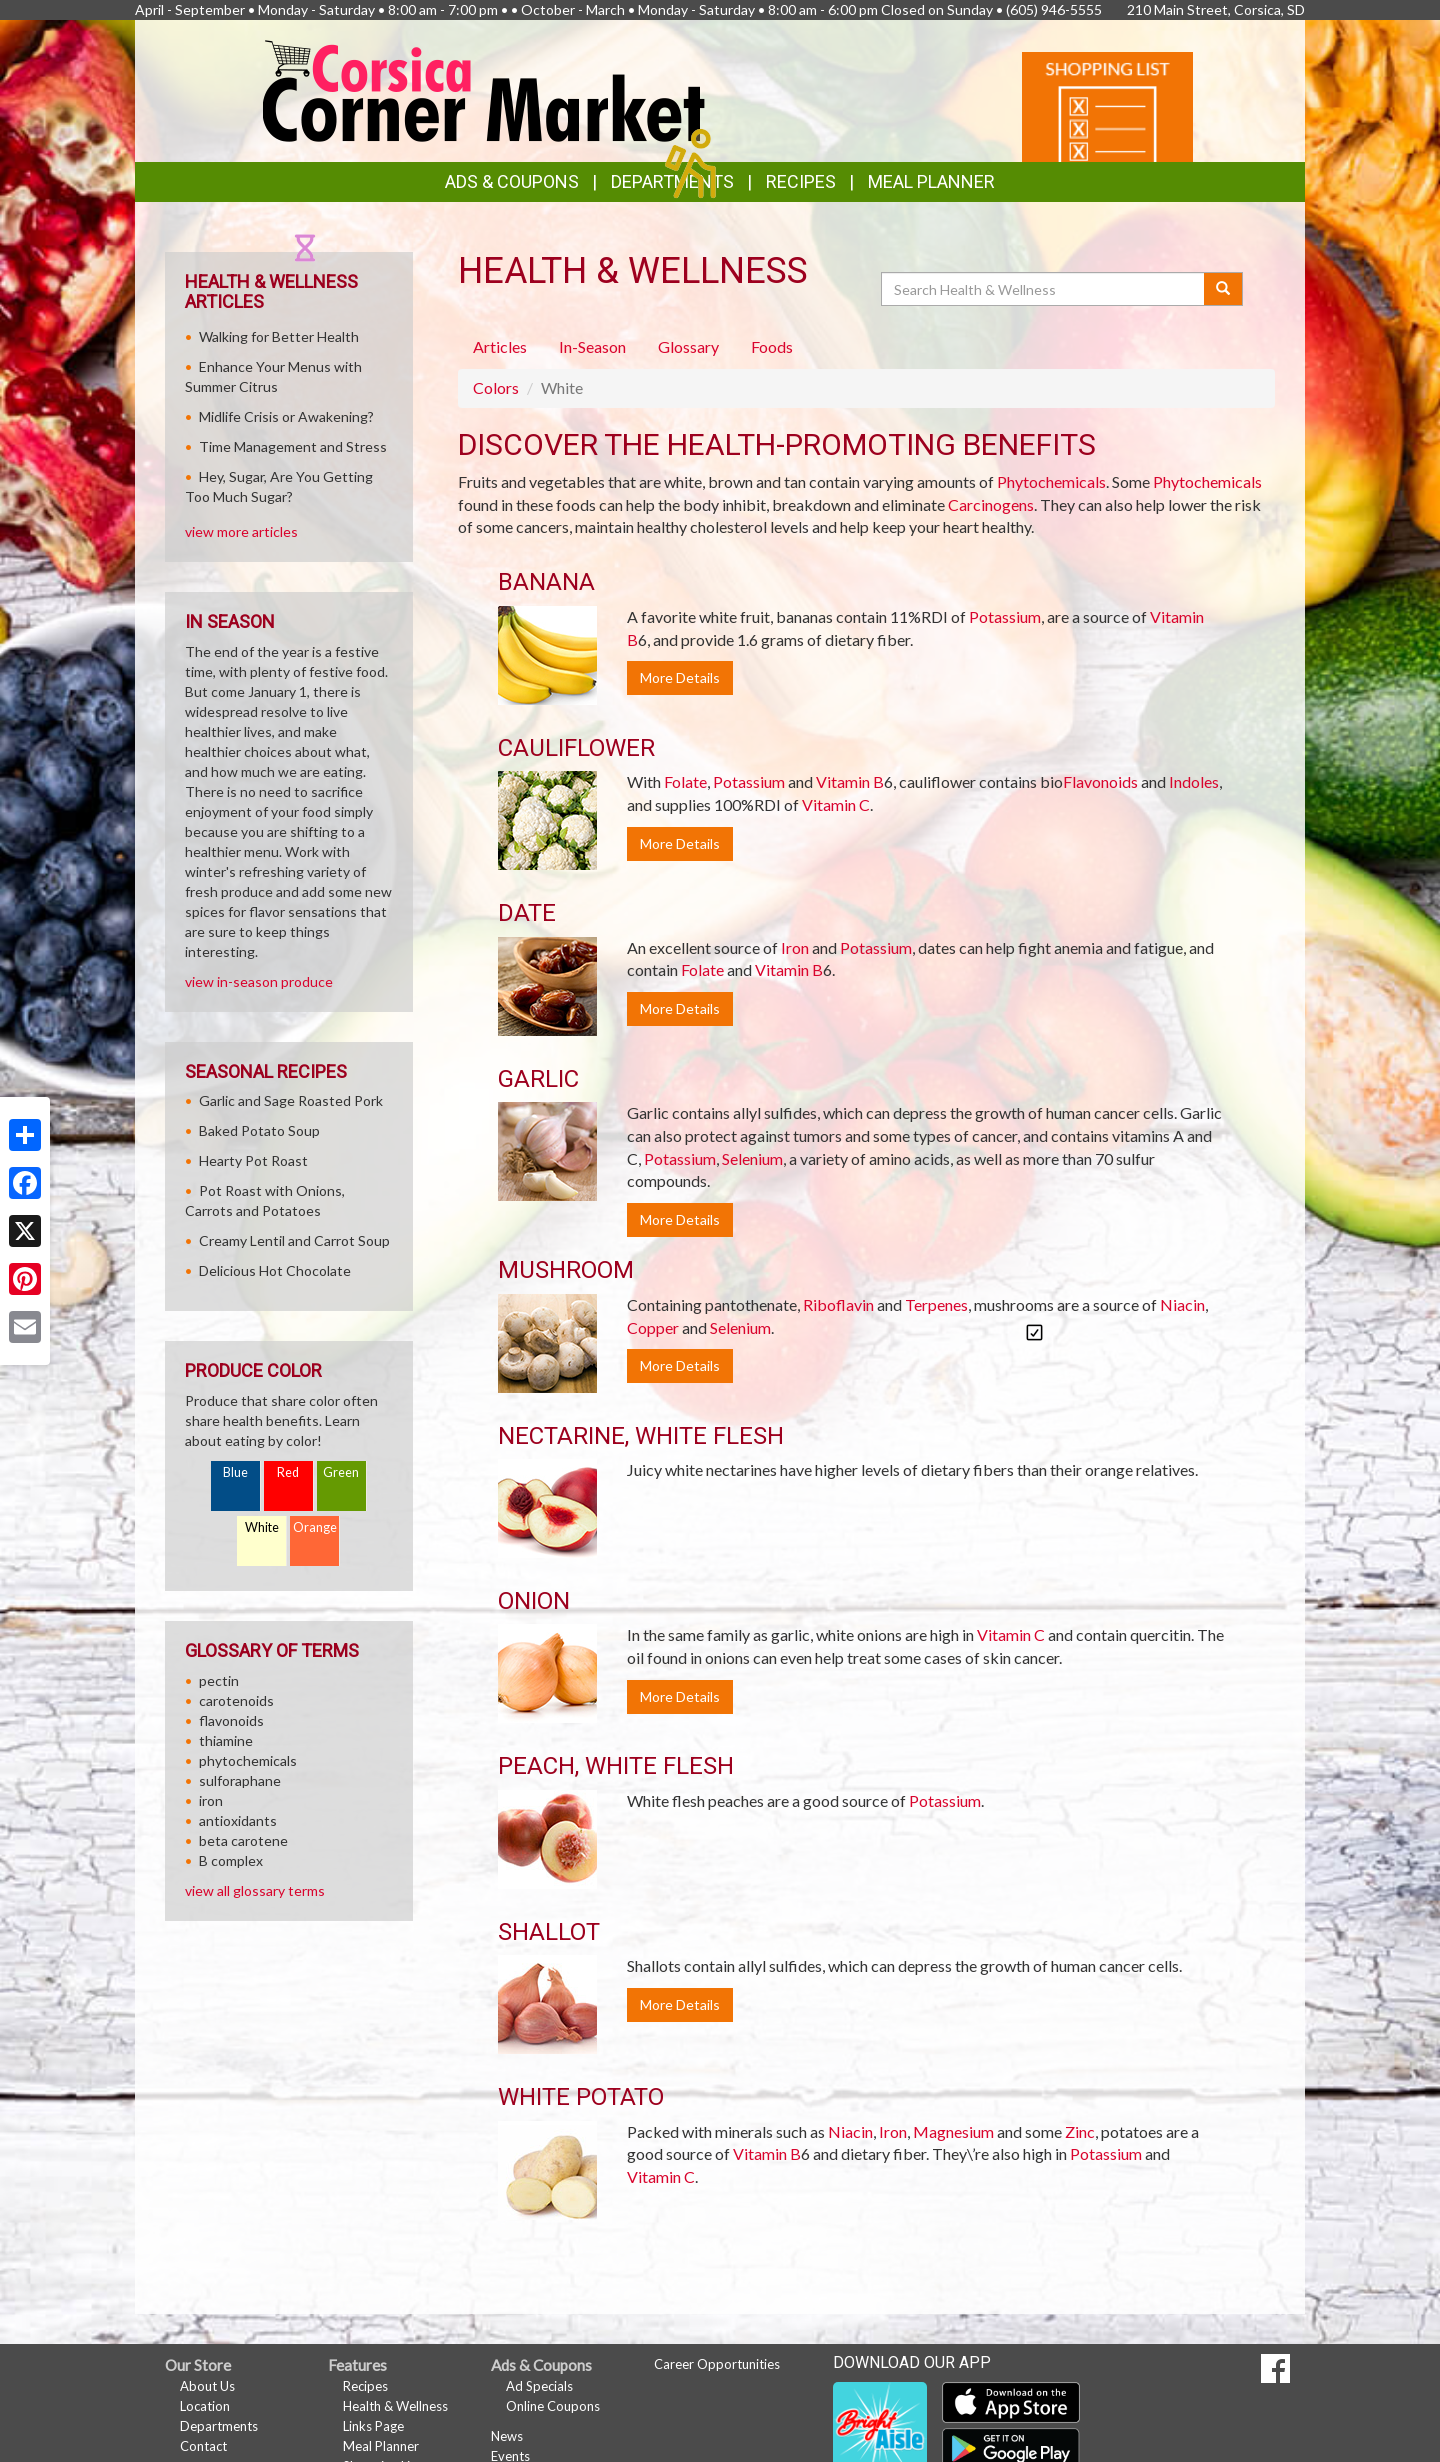 The image size is (1440, 2462). What do you see at coordinates (1034, 1332) in the screenshot?
I see `mark item as complete` at bounding box center [1034, 1332].